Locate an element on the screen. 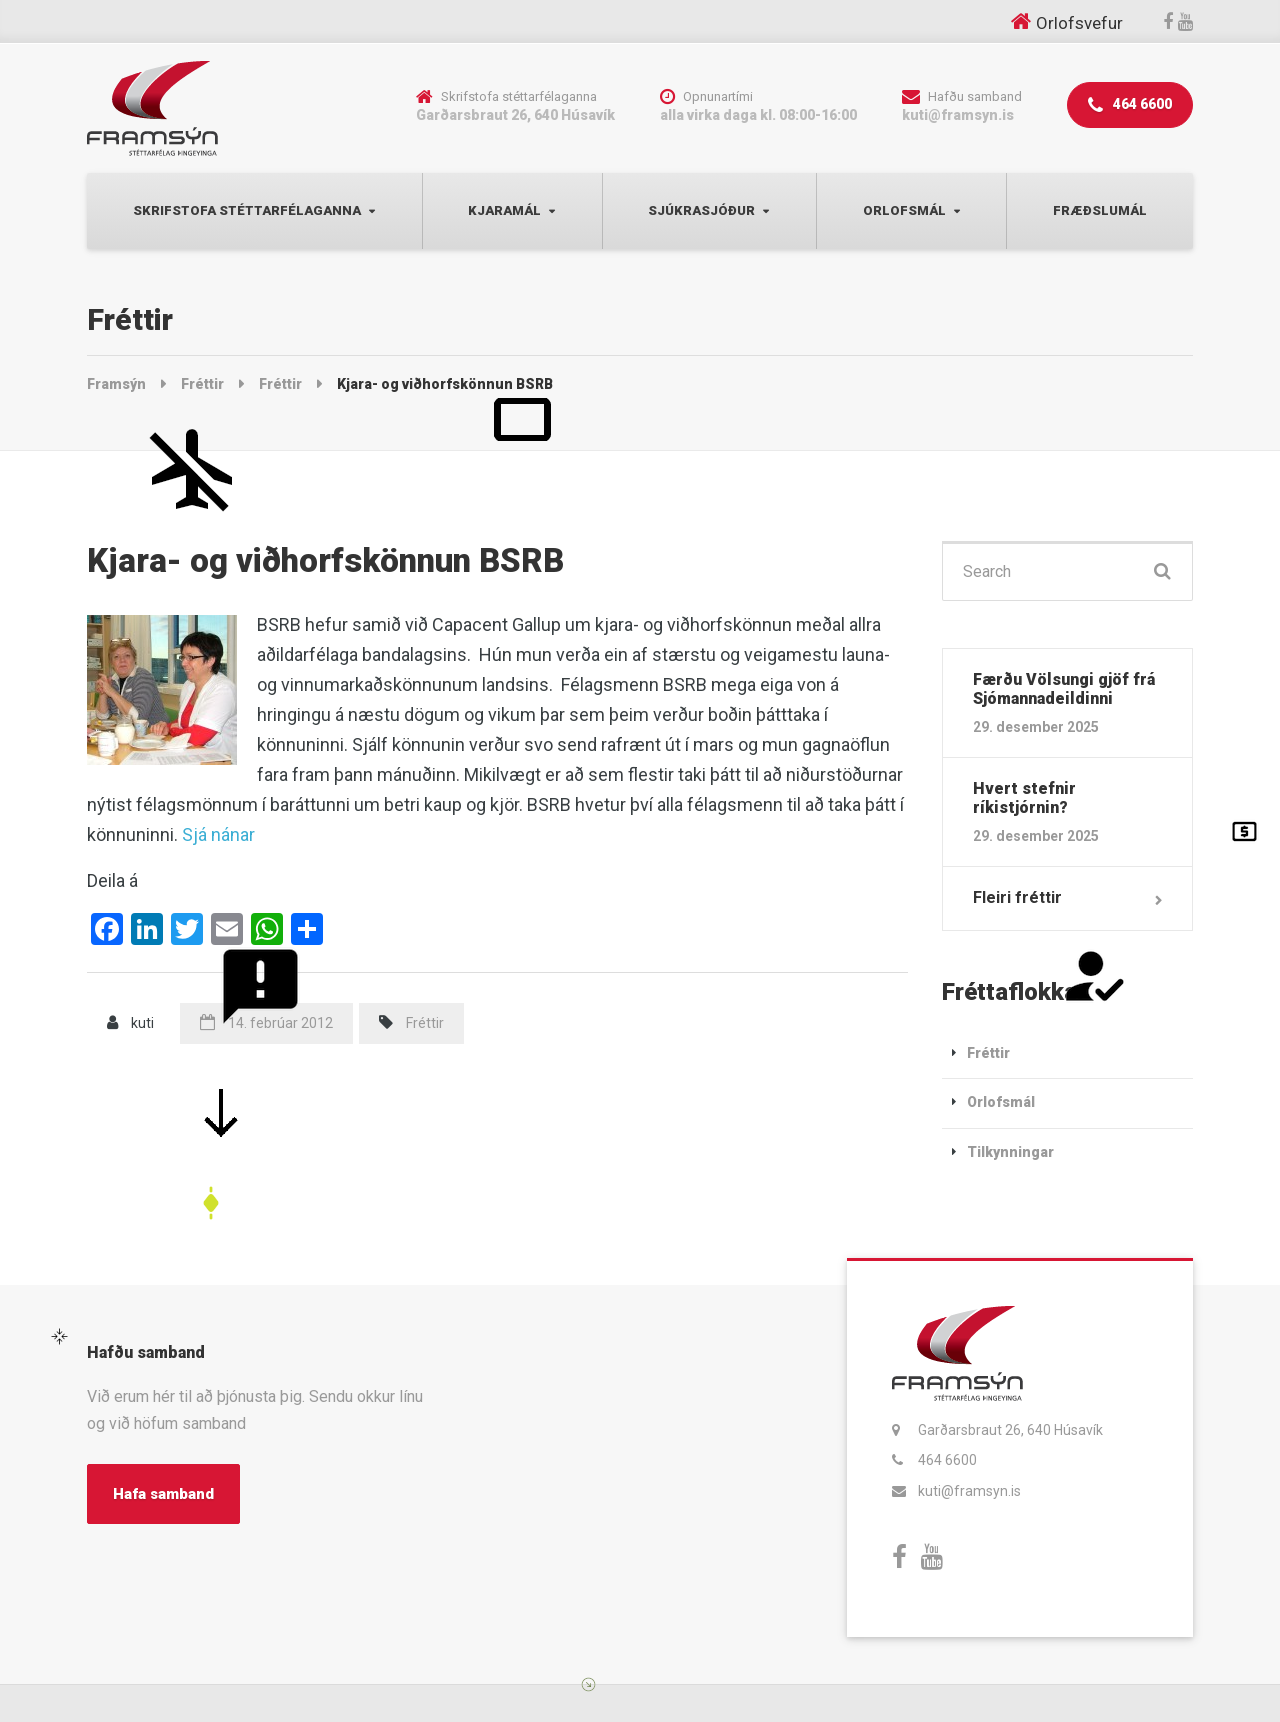 This screenshot has width=1280, height=1722. collapse or minimize content from all directions is located at coordinates (59, 1336).